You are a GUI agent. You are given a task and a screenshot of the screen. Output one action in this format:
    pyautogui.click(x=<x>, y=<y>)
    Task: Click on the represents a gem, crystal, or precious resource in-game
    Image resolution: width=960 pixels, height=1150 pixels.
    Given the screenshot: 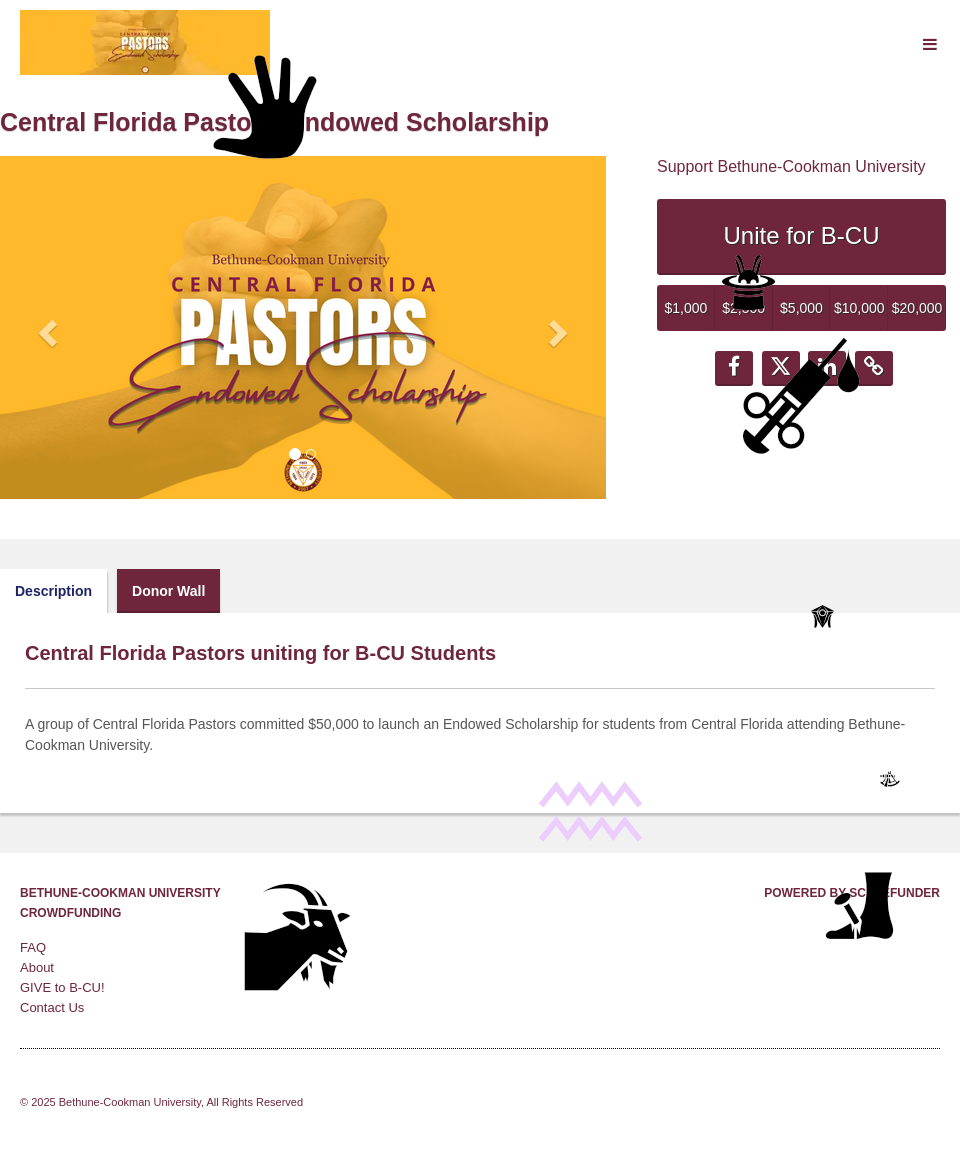 What is the action you would take?
    pyautogui.click(x=822, y=616)
    